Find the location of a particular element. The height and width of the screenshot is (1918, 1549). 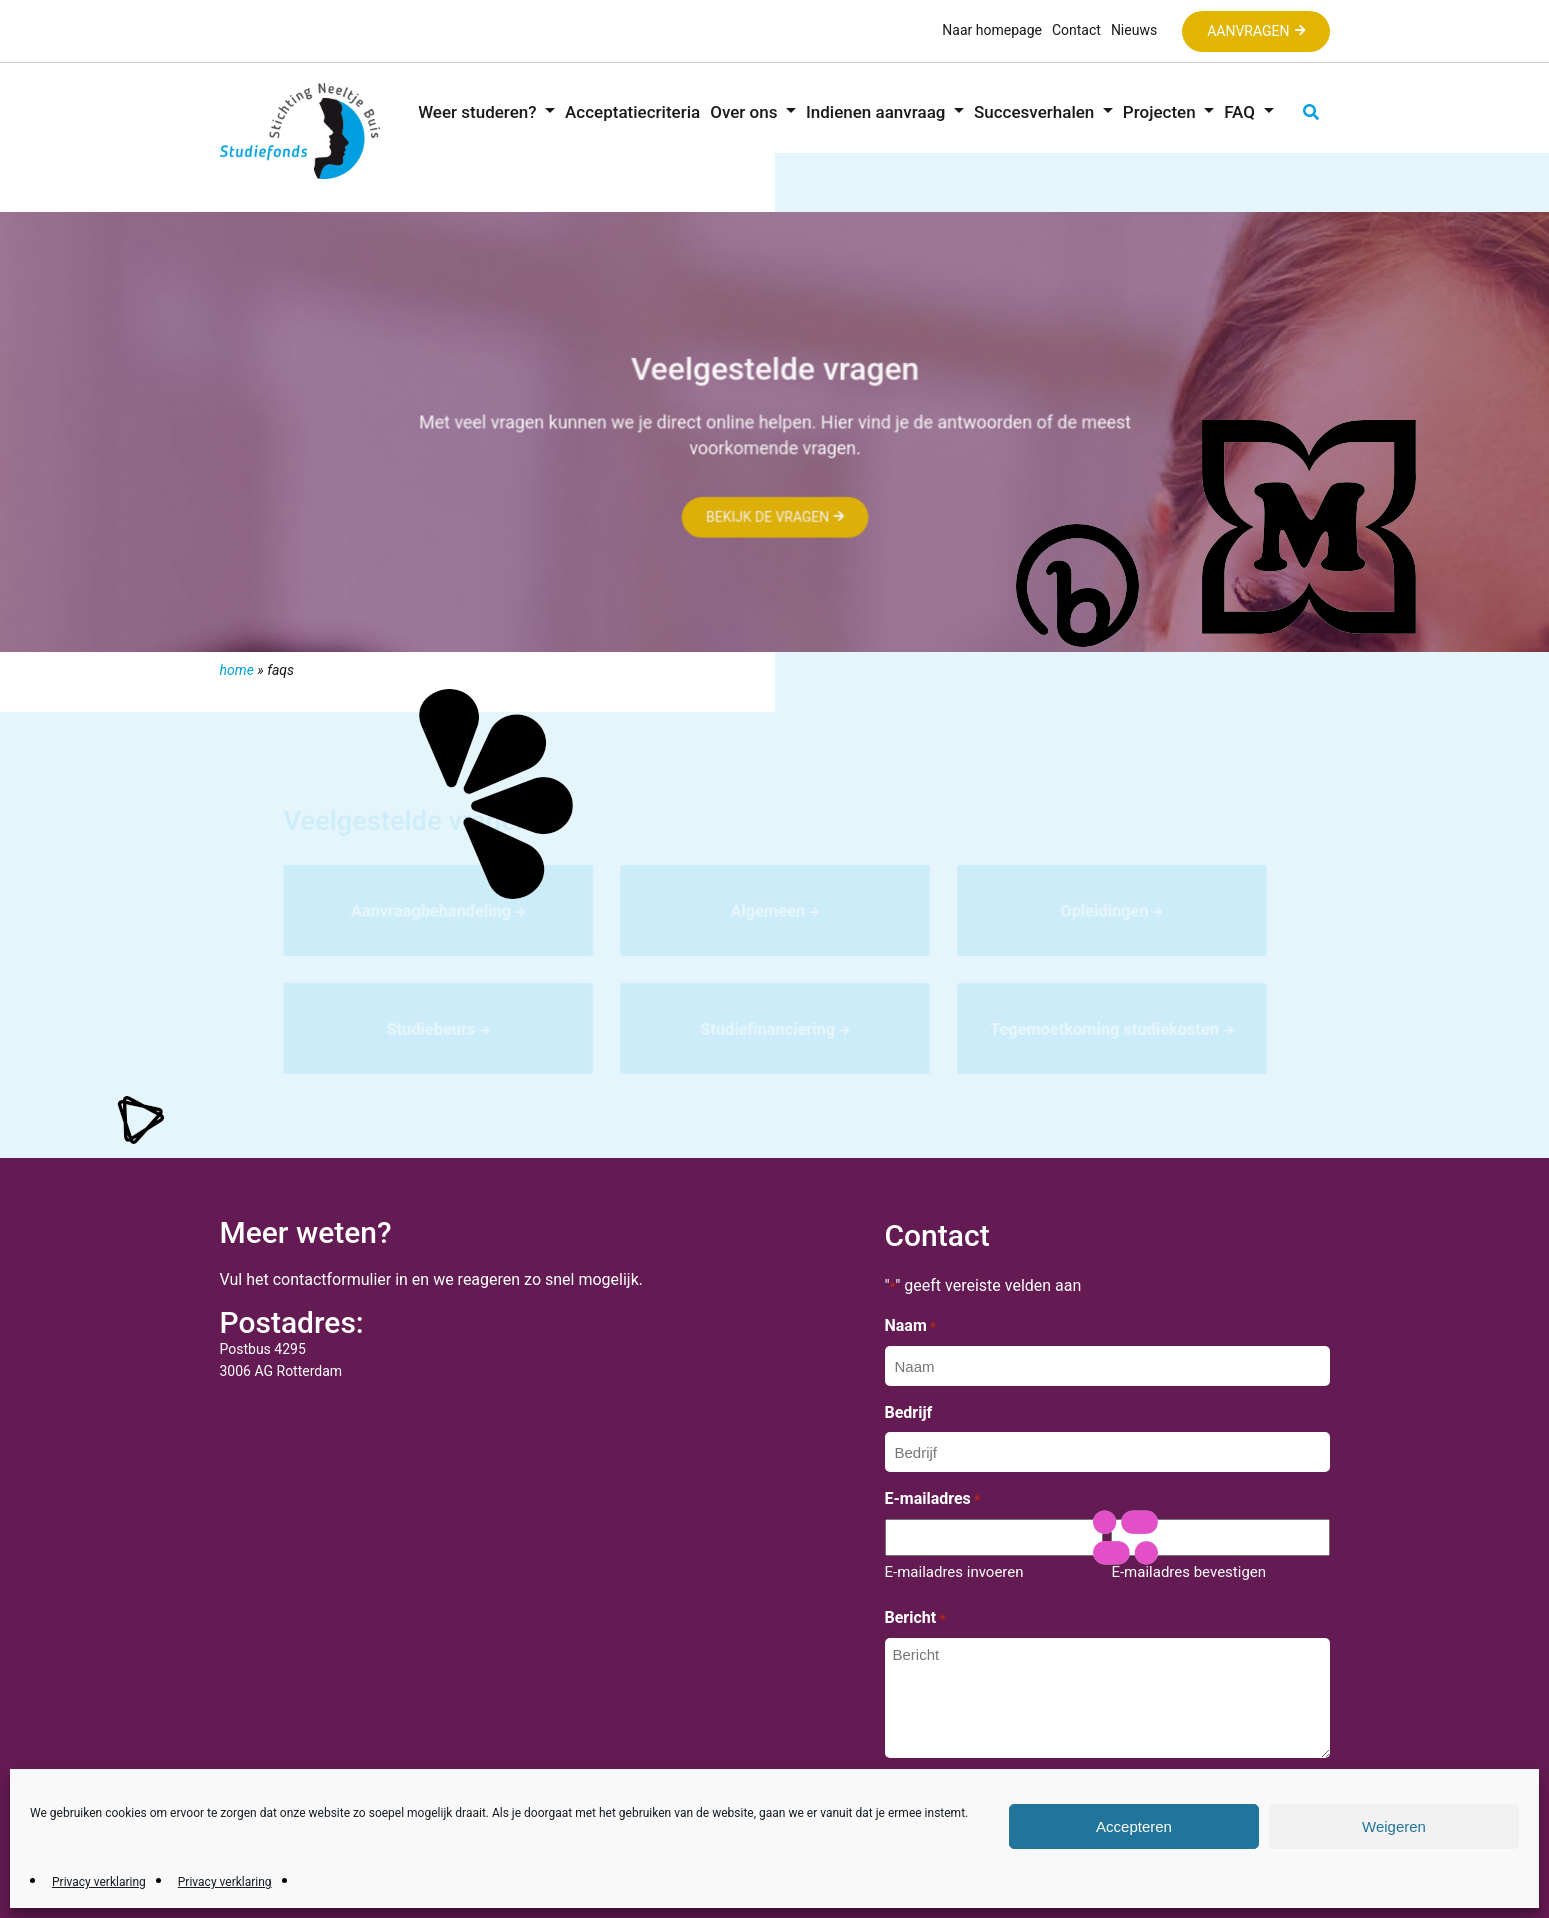

open CiviCRM application is located at coordinates (141, 1120).